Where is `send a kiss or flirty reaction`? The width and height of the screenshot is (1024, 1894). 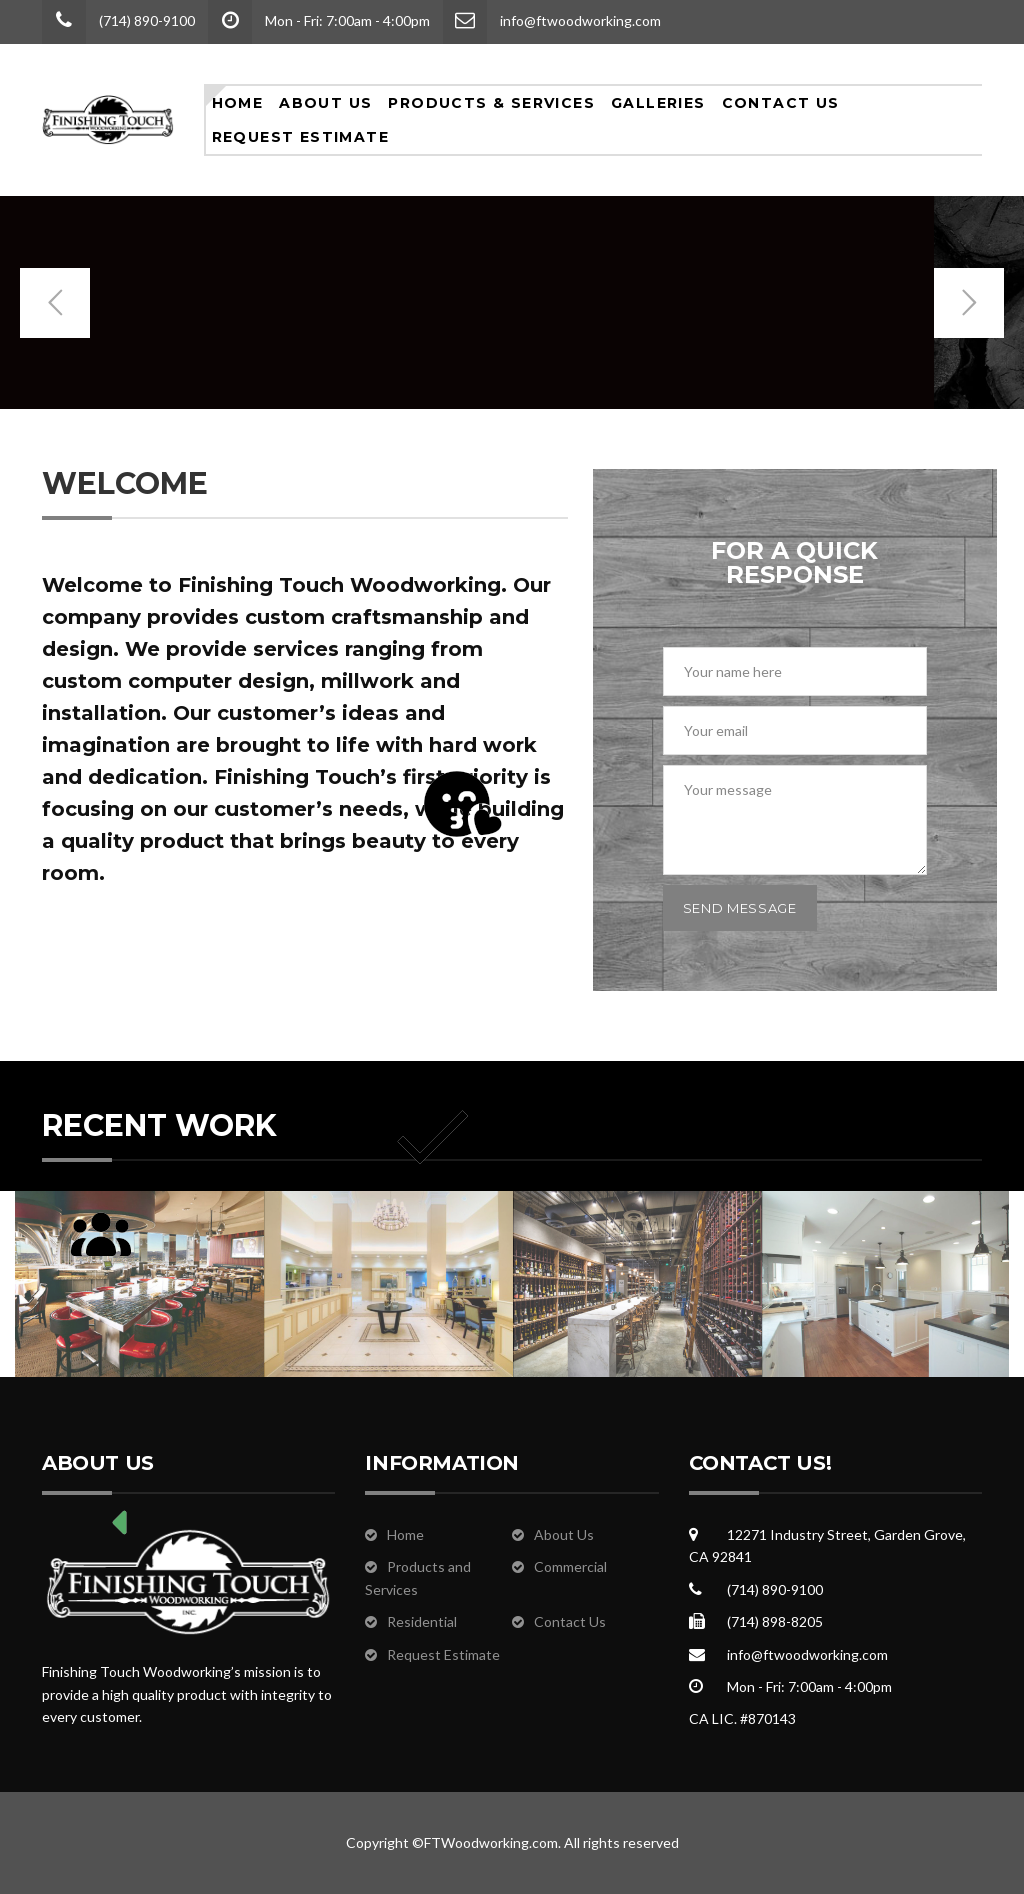
send a kiss or flirty reaction is located at coordinates (461, 804).